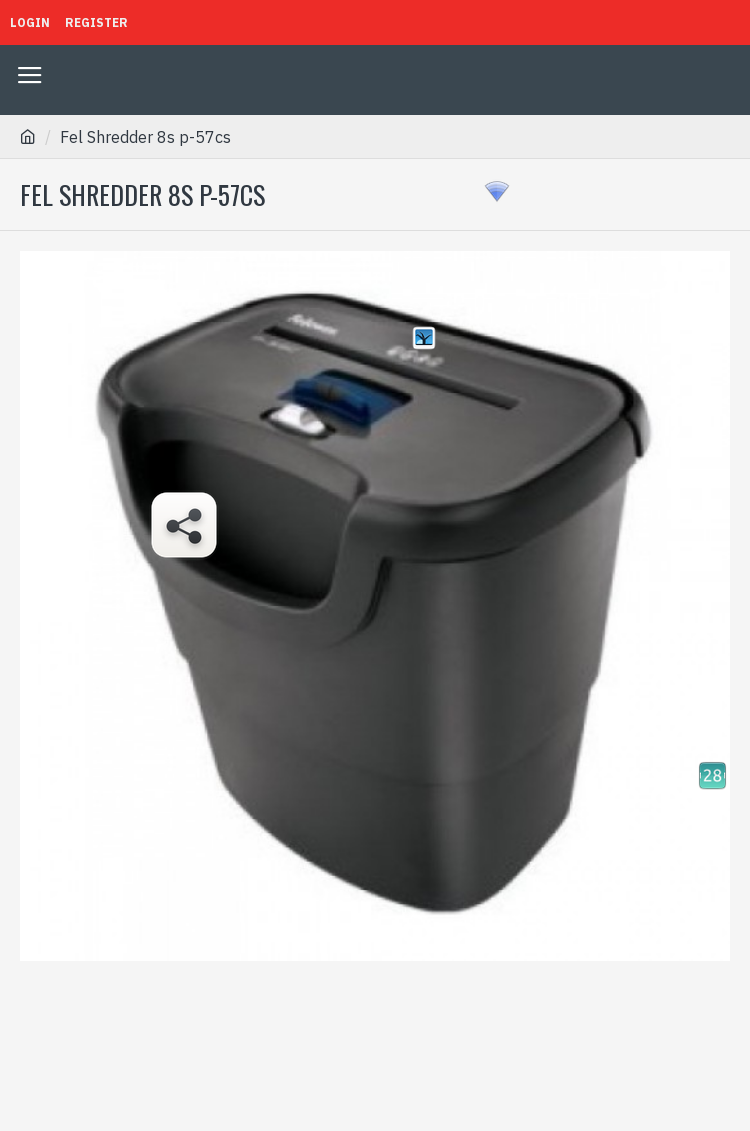 This screenshot has height=1131, width=750. I want to click on indicates wireless network connection status, so click(497, 191).